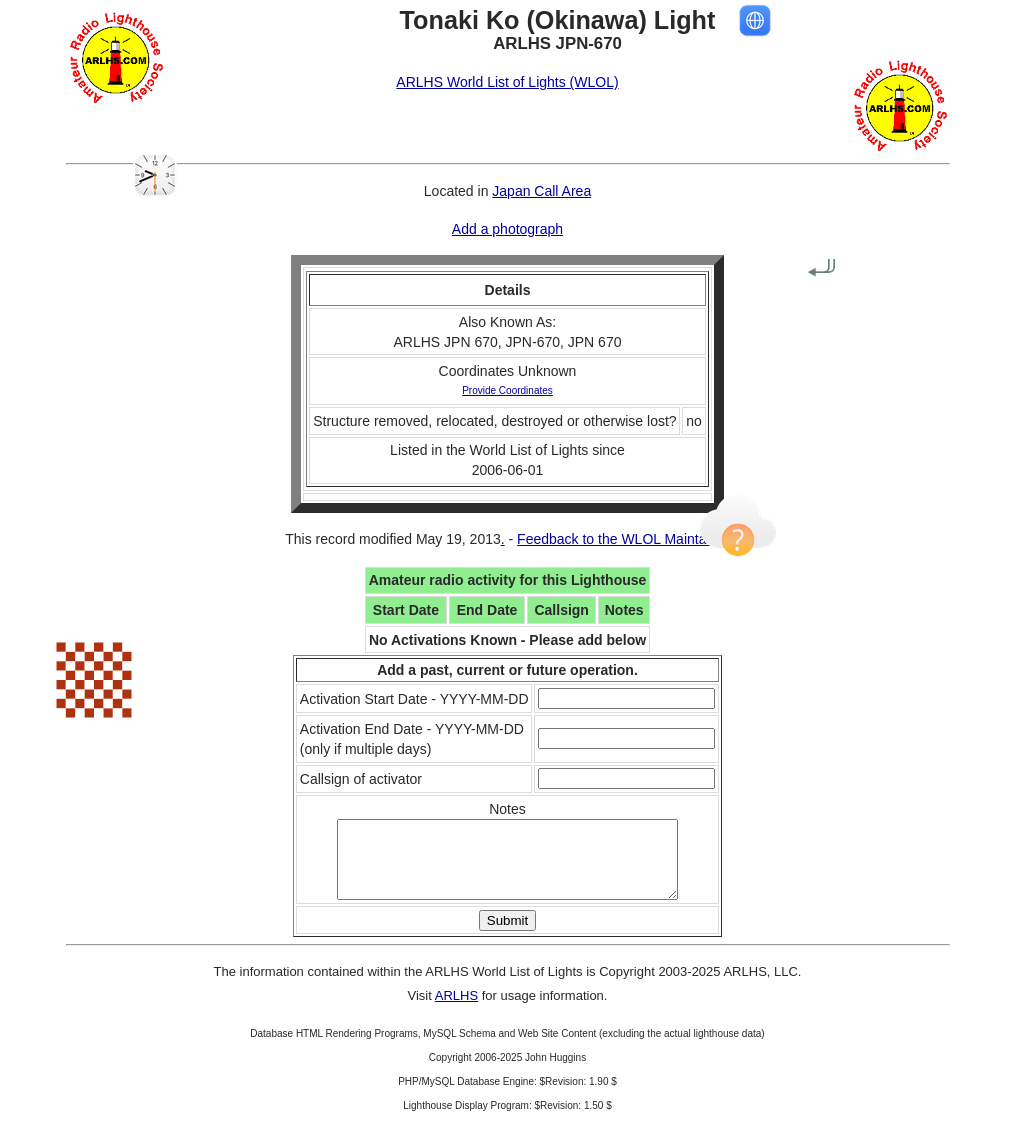 This screenshot has height=1147, width=1015. Describe the element at coordinates (755, 21) in the screenshot. I see `open BitTorrent app settings` at that location.